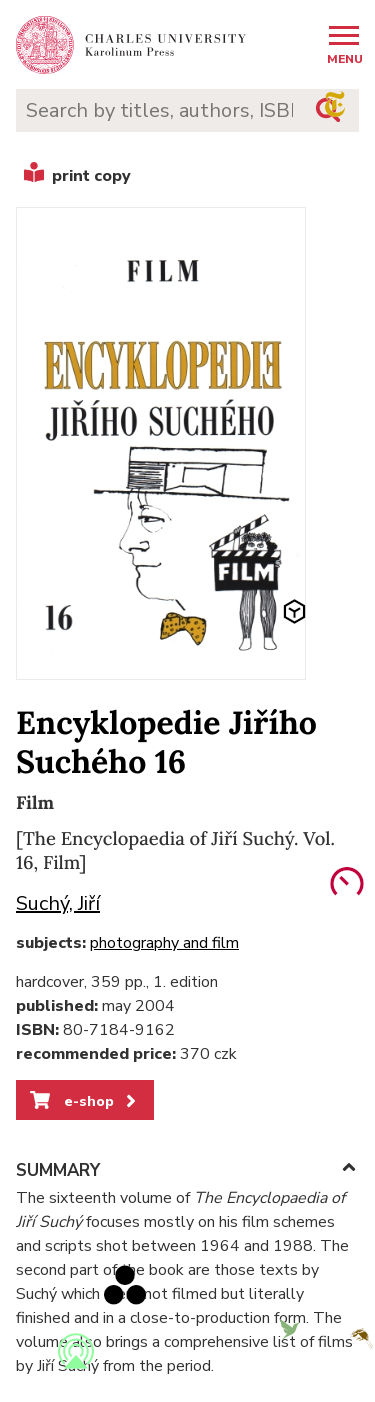 The image size is (375, 1402). Describe the element at coordinates (361, 1338) in the screenshot. I see `link to Gerrit code review platform` at that location.